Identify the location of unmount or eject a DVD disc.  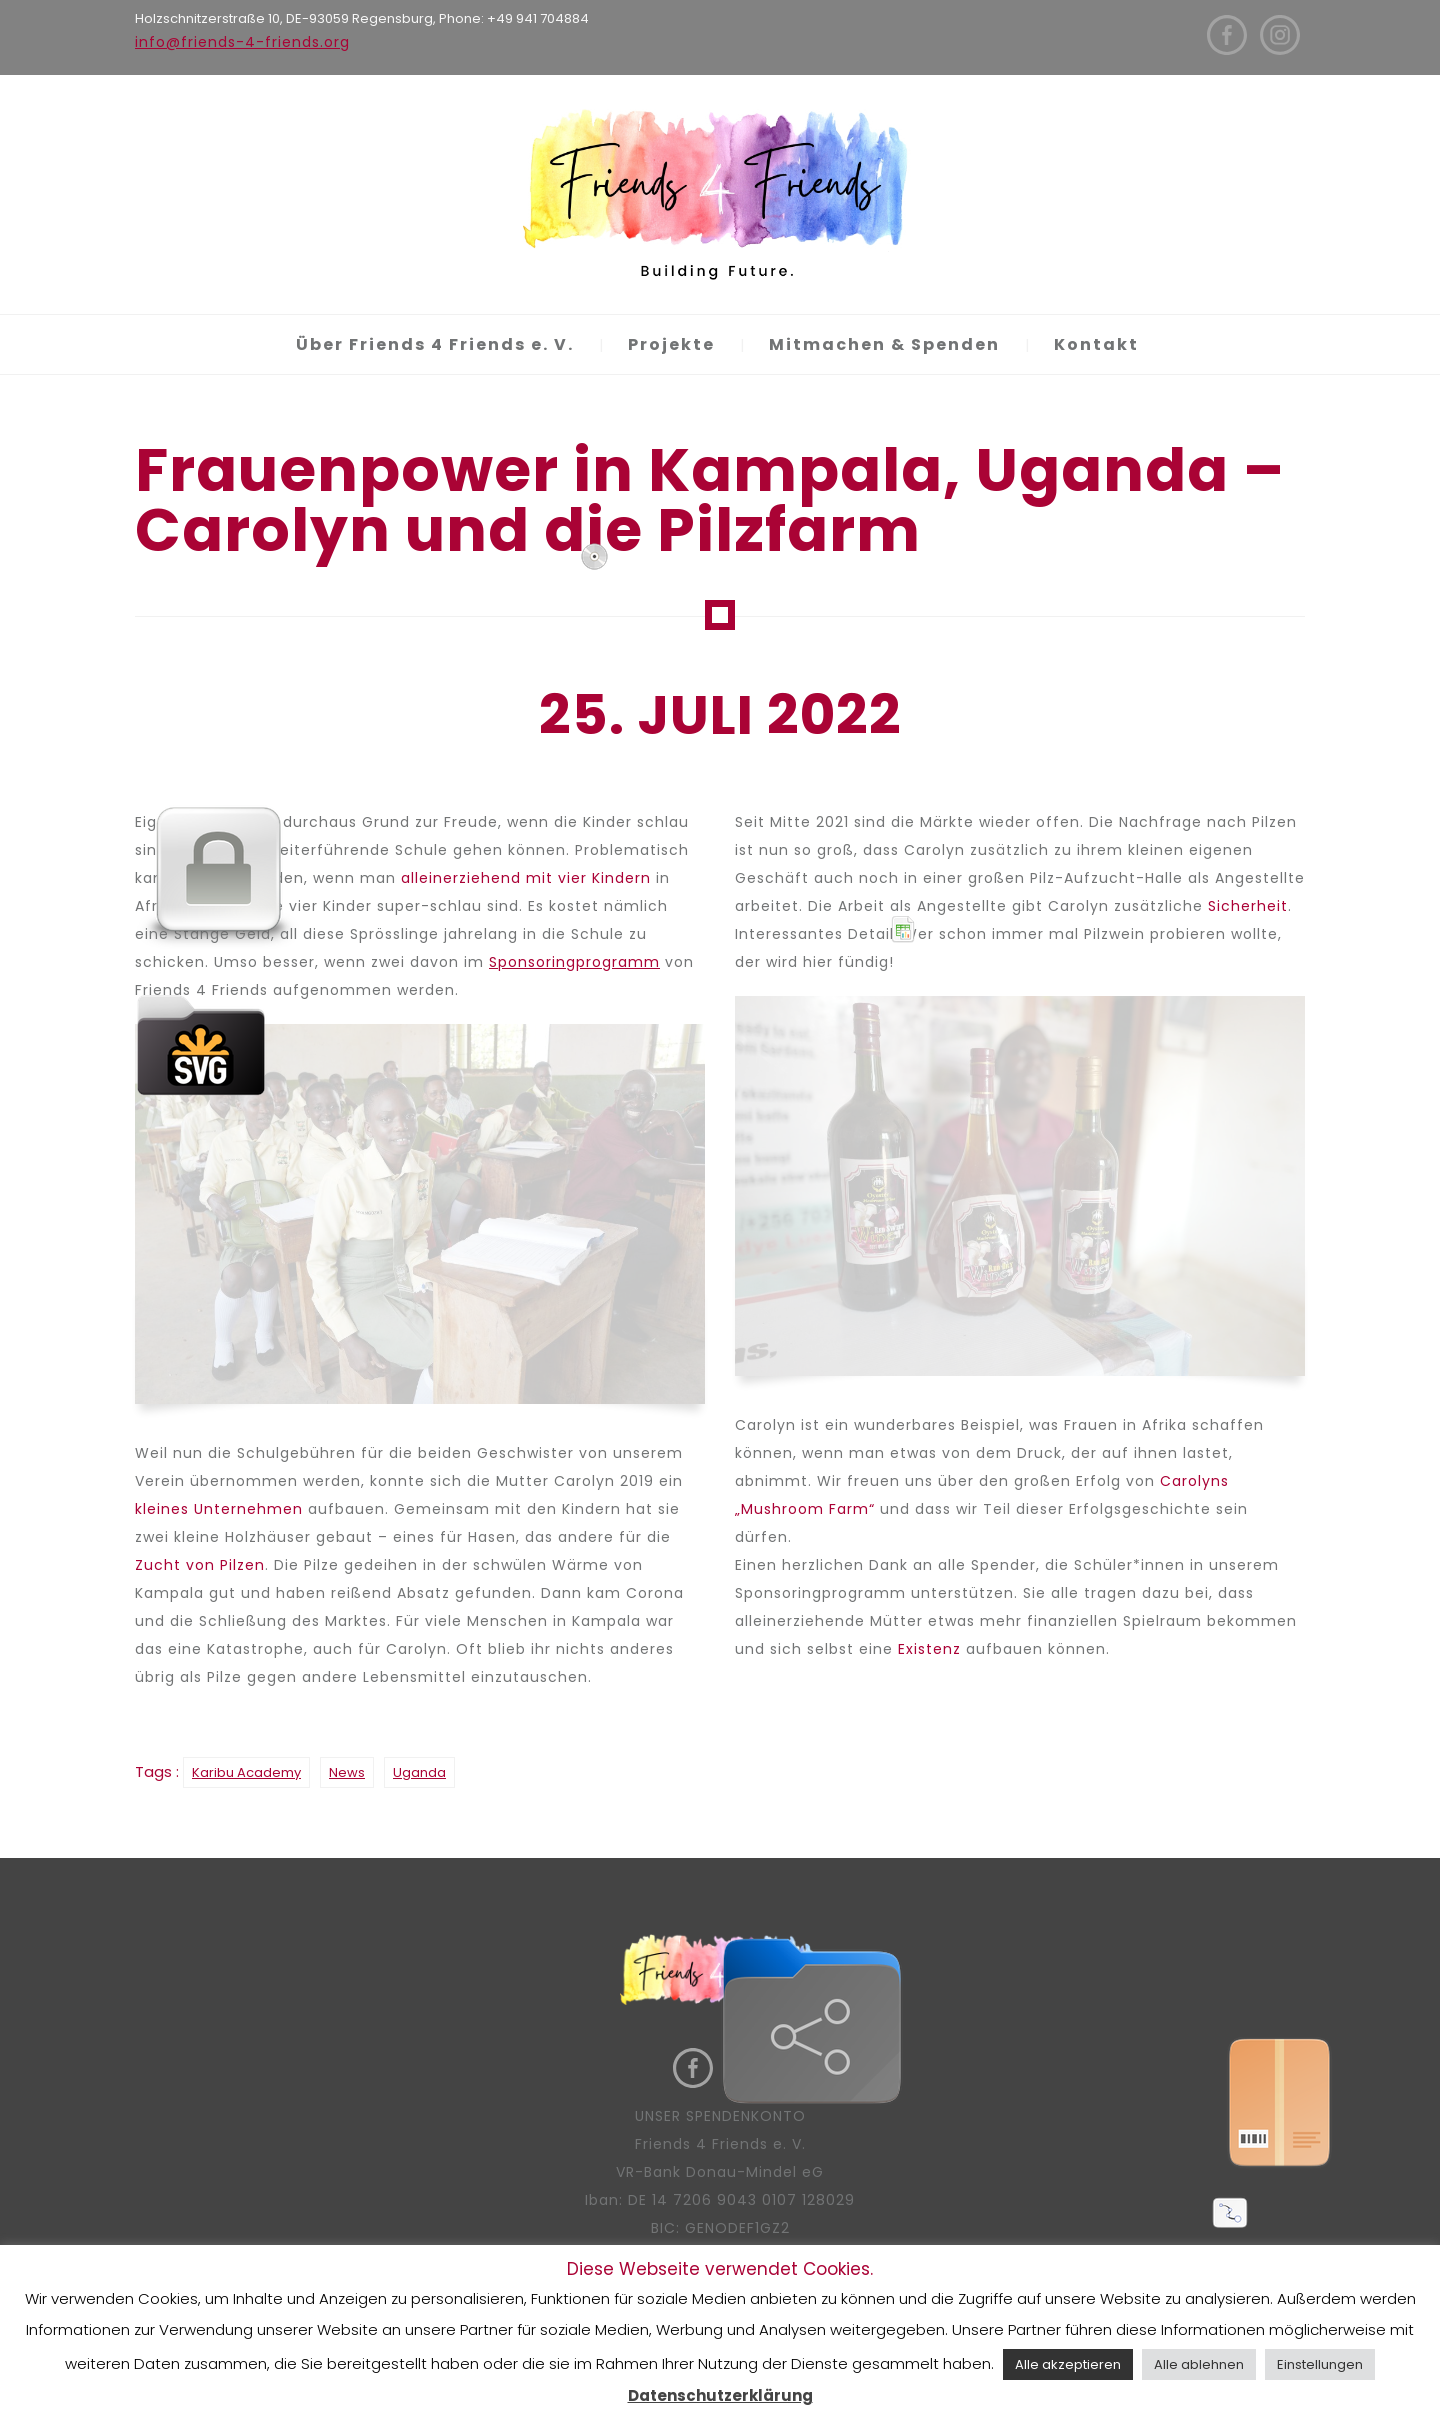
(594, 556).